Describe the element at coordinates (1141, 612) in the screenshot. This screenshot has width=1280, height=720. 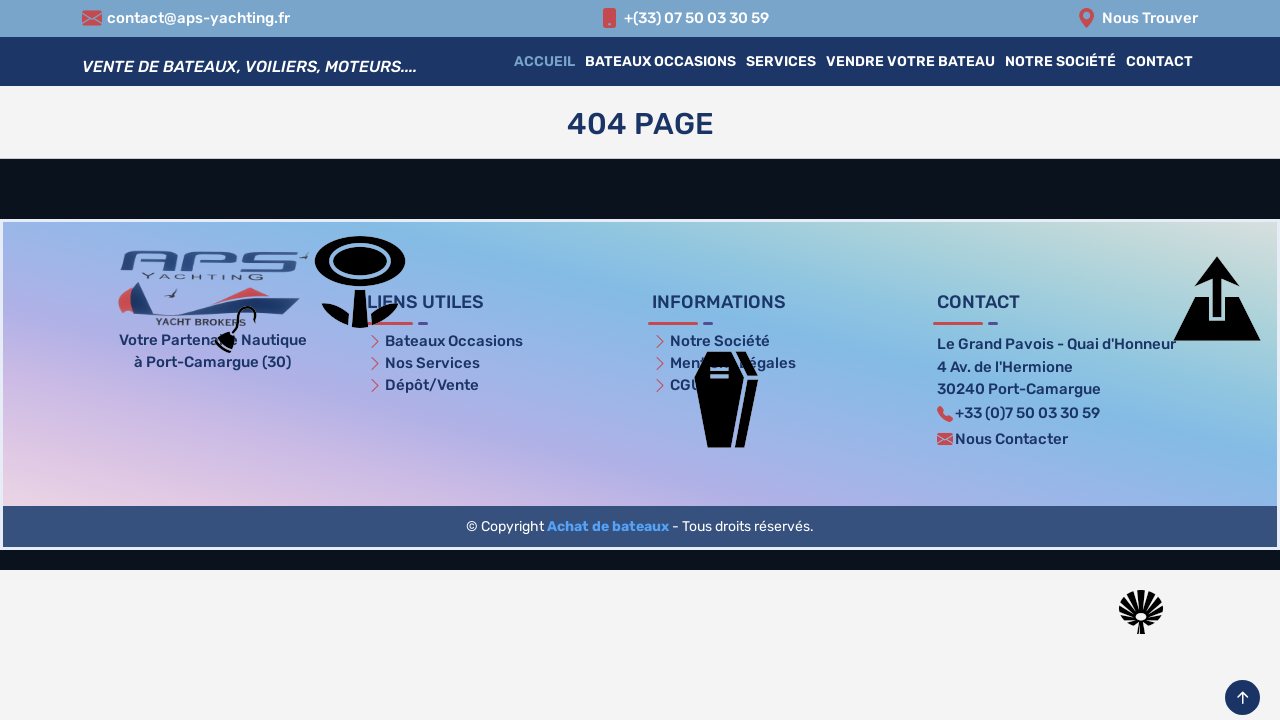
I see `decorative fan or palm frond icon` at that location.